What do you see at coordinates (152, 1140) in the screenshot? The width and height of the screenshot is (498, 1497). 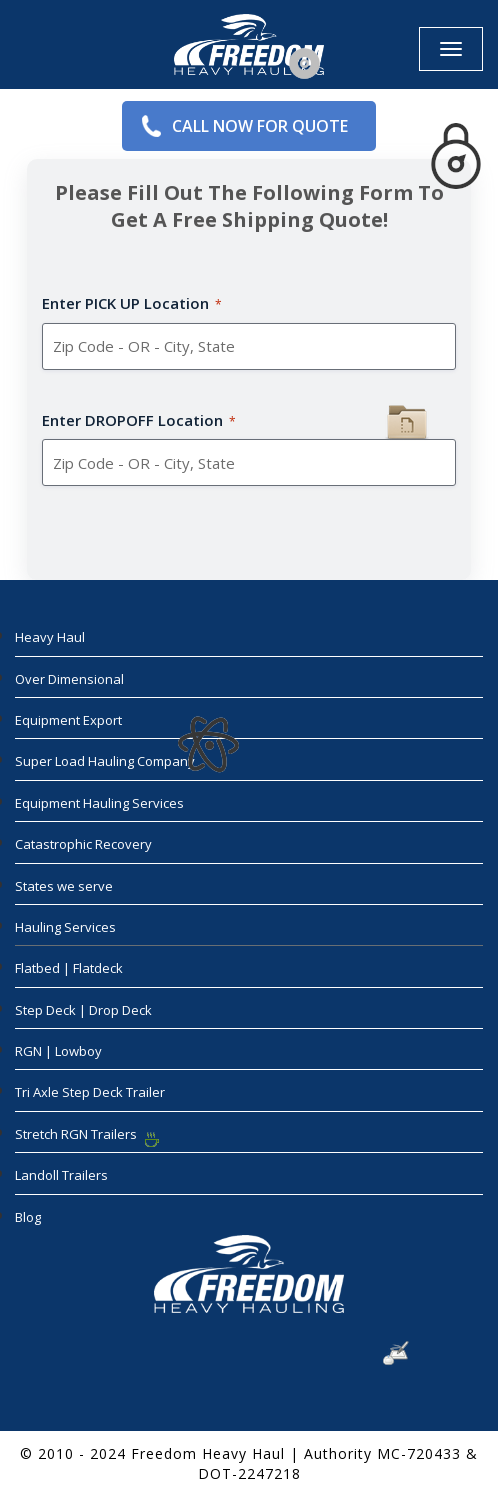 I see `caffeine mode is active, preventing sleep` at bounding box center [152, 1140].